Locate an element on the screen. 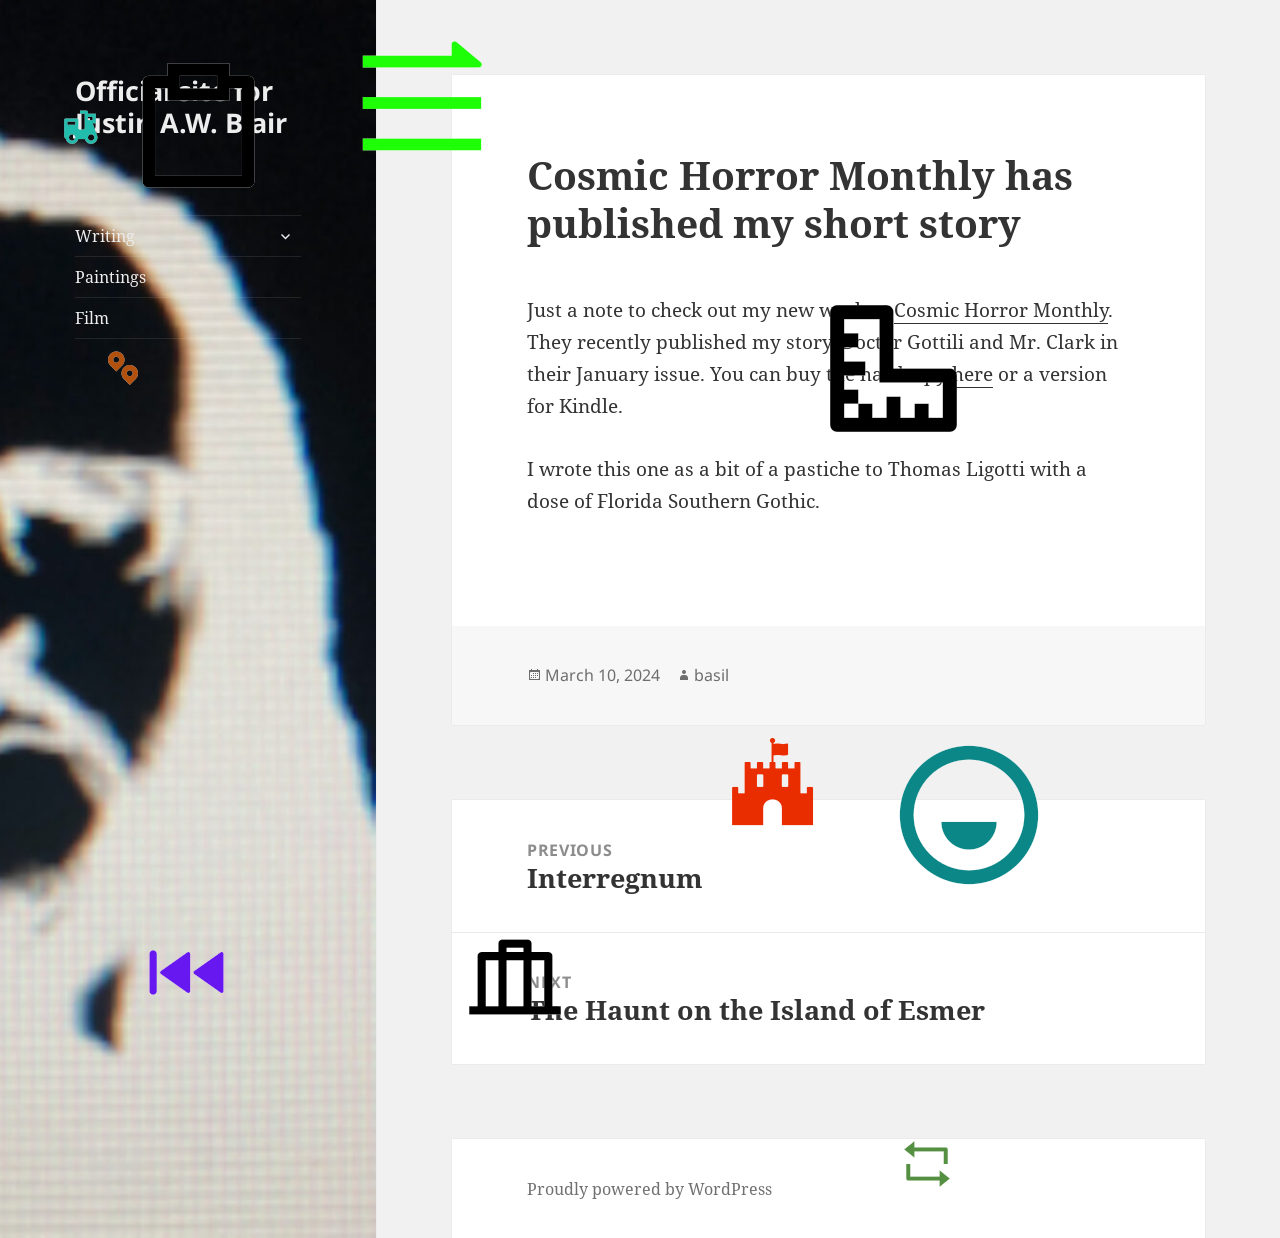  enable repeat or loop playback is located at coordinates (927, 1164).